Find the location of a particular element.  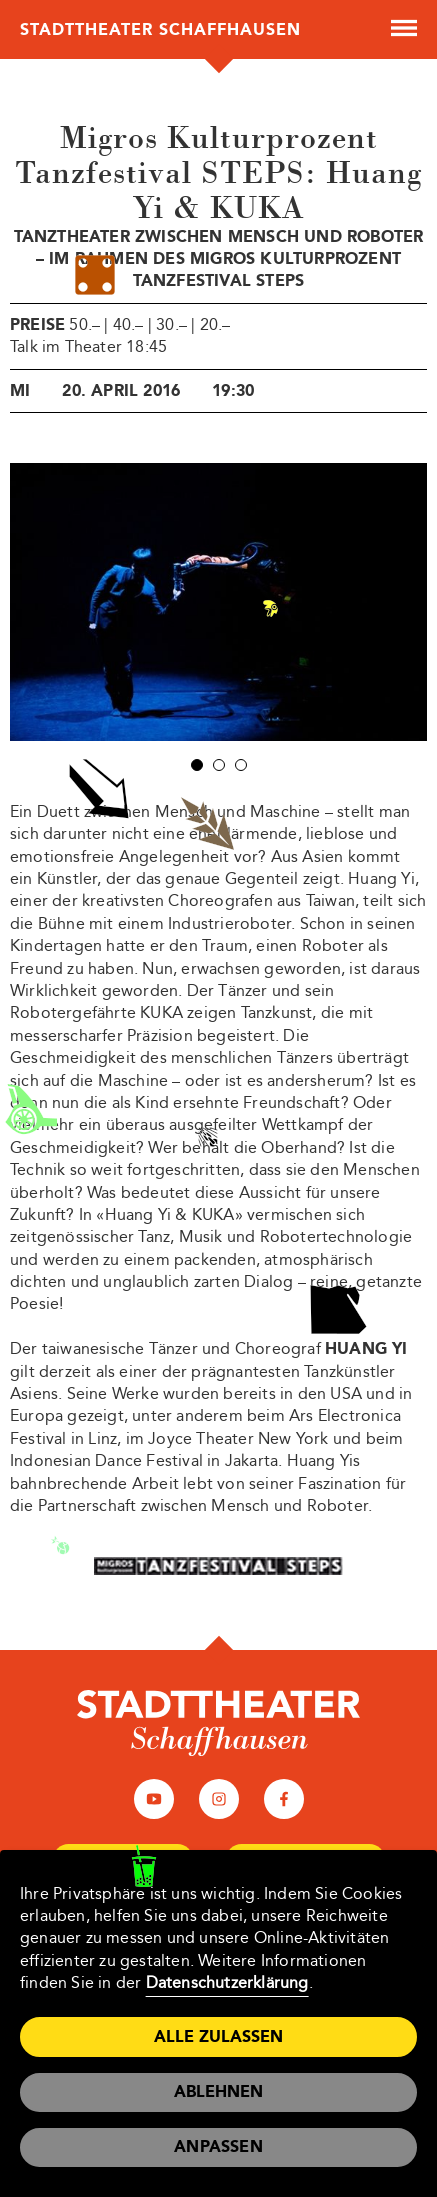

helicopter tail rotor component in a game interface is located at coordinates (31, 1109).